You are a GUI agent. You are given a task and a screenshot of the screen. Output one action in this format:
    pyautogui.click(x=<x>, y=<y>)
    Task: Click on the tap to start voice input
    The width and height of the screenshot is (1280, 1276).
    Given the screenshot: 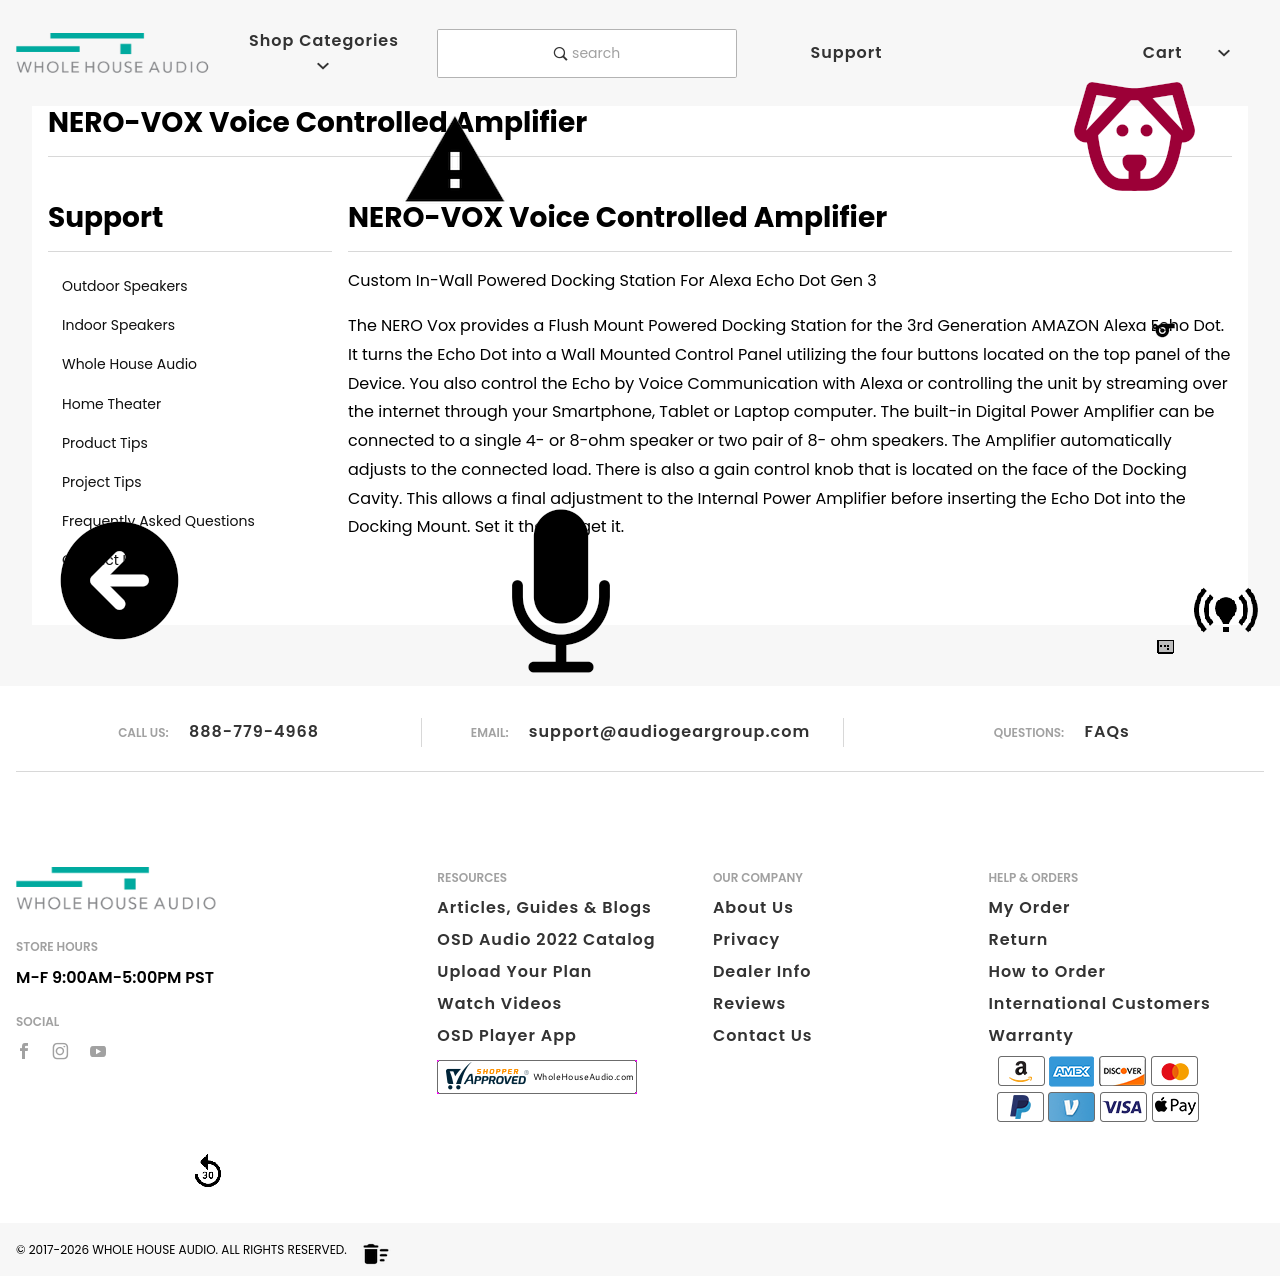 What is the action you would take?
    pyautogui.click(x=561, y=591)
    